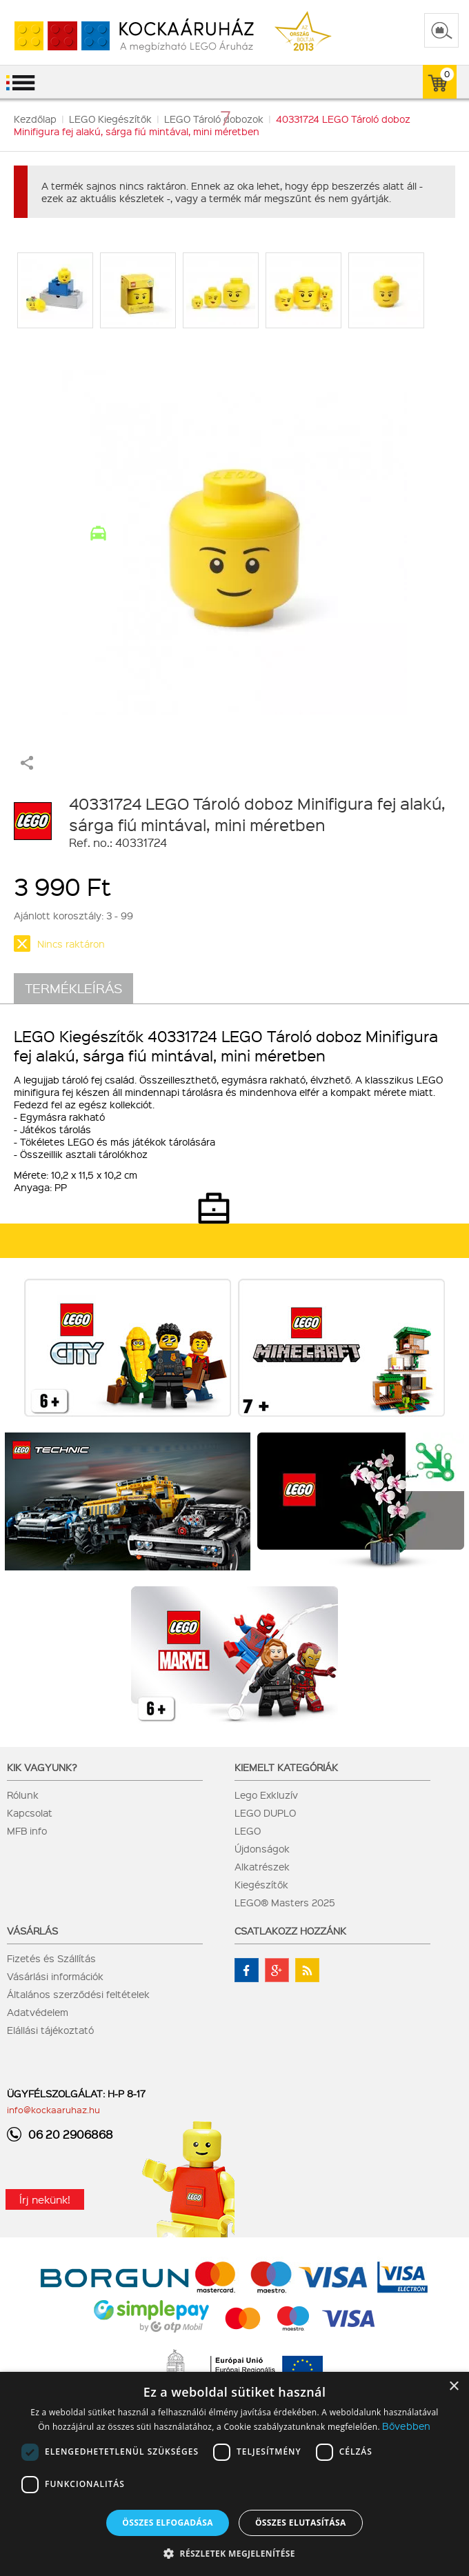 The height and width of the screenshot is (2576, 469). What do you see at coordinates (98, 532) in the screenshot?
I see `request a taxi or rideshare` at bounding box center [98, 532].